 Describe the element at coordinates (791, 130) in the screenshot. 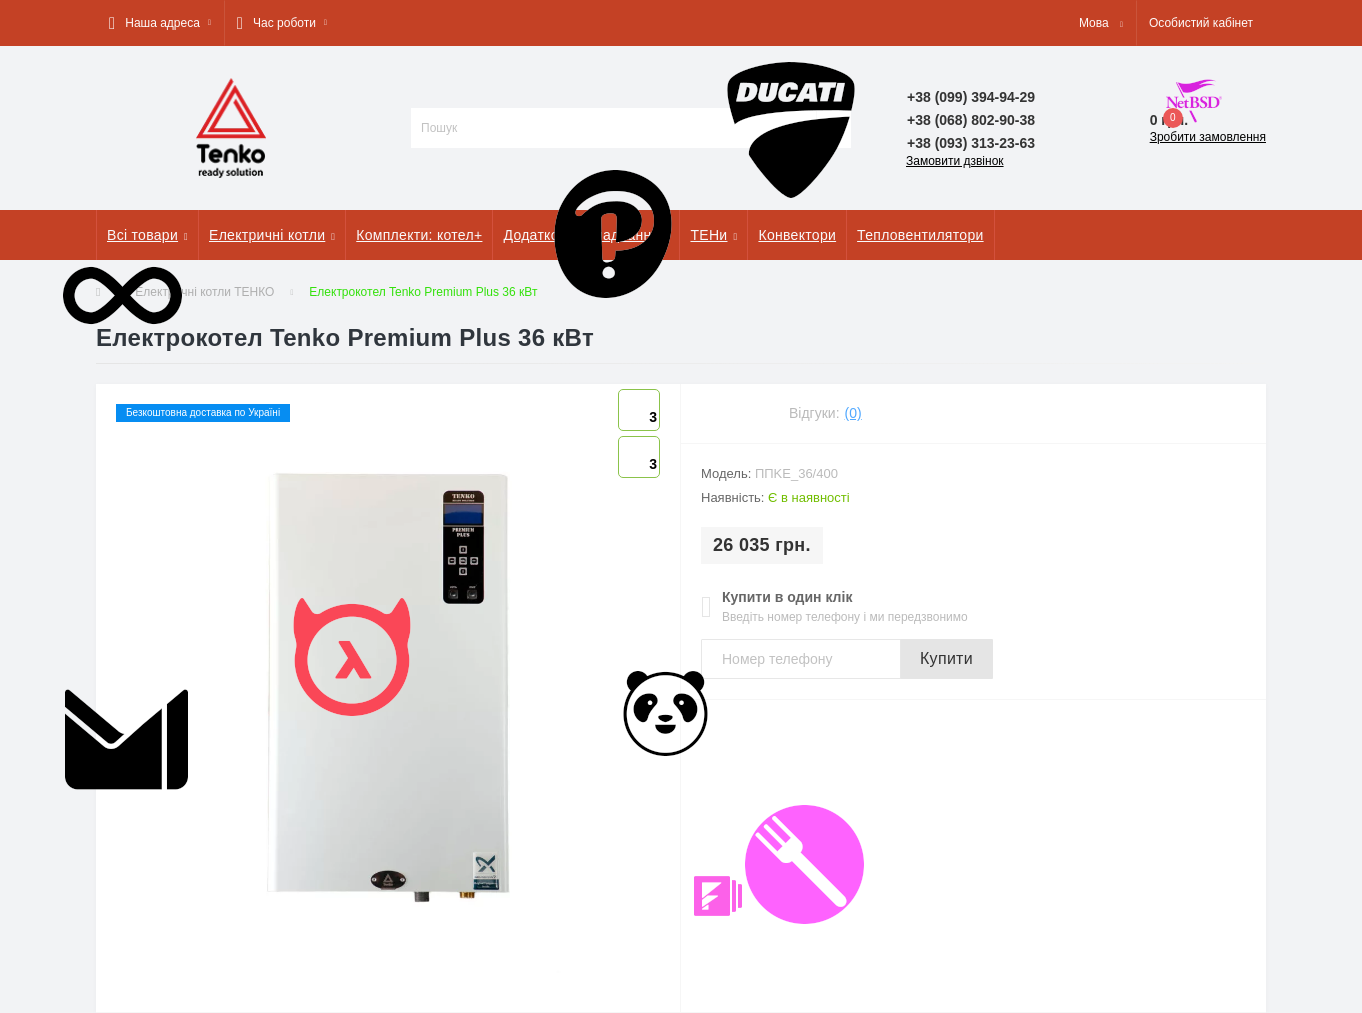

I see `Ducati brand logo` at that location.